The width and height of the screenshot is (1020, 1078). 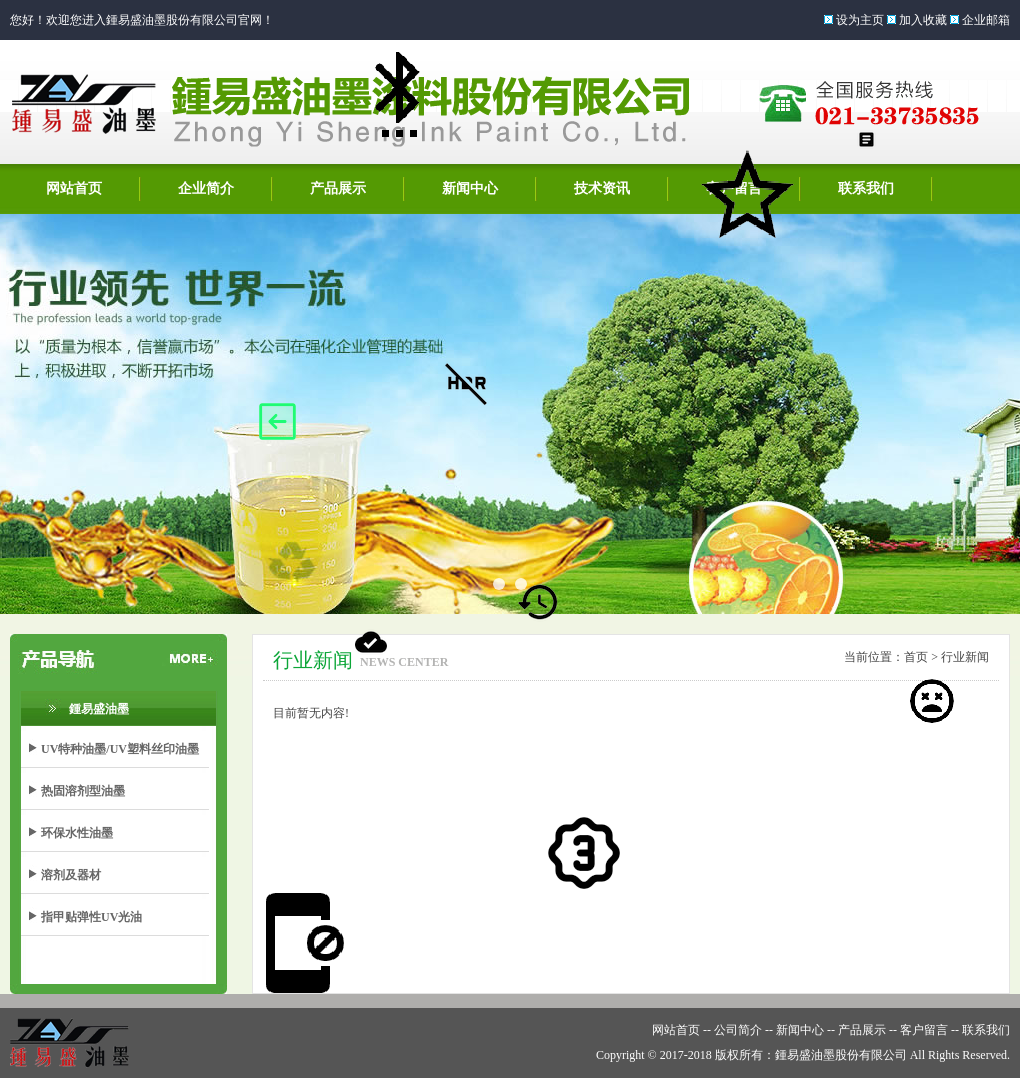 I want to click on access bluetooth settings, so click(x=399, y=94).